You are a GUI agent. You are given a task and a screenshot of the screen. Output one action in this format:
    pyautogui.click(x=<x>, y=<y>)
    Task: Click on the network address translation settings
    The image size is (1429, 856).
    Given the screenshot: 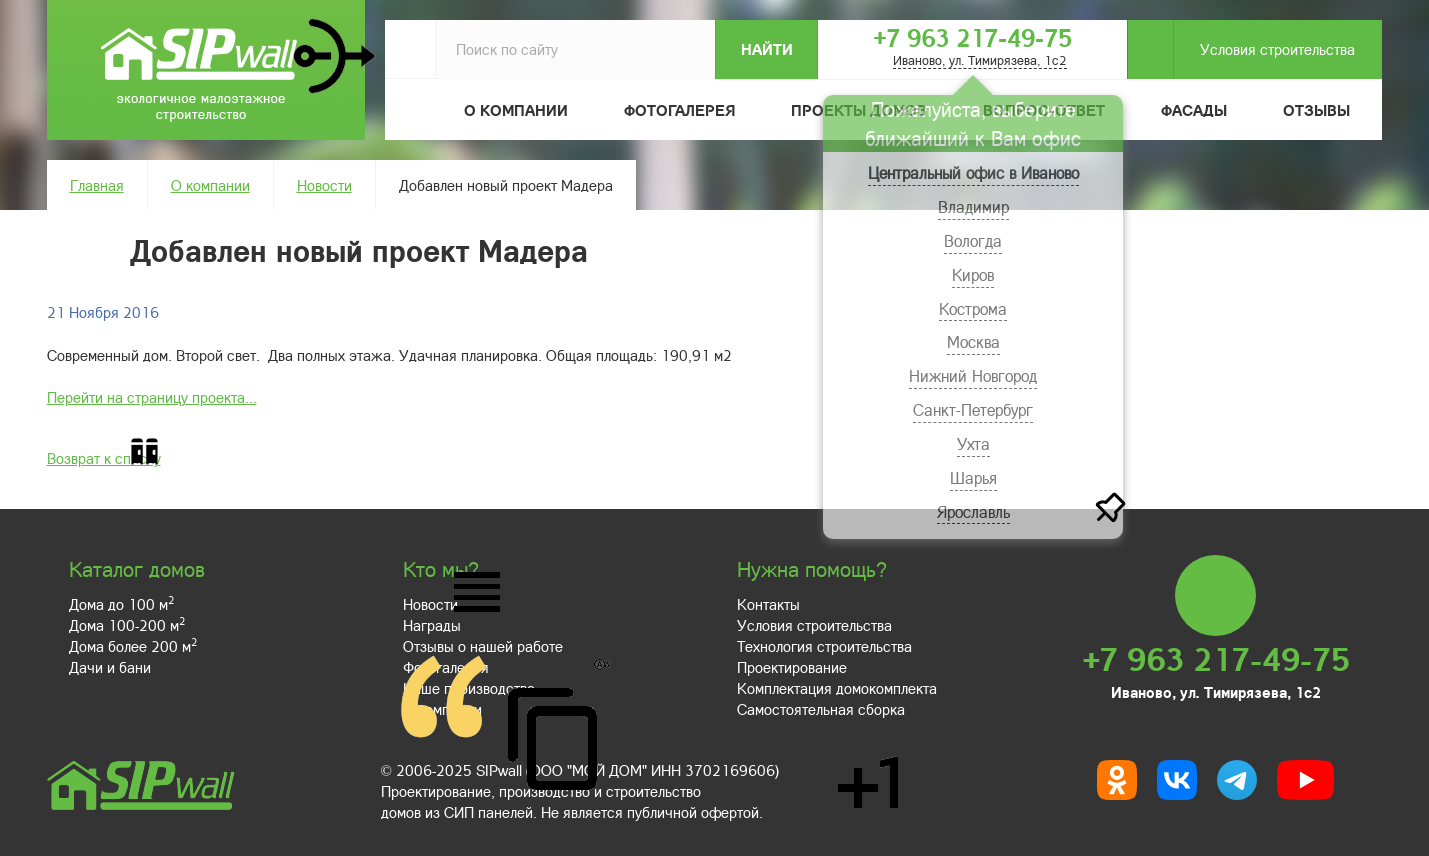 What is the action you would take?
    pyautogui.click(x=335, y=56)
    